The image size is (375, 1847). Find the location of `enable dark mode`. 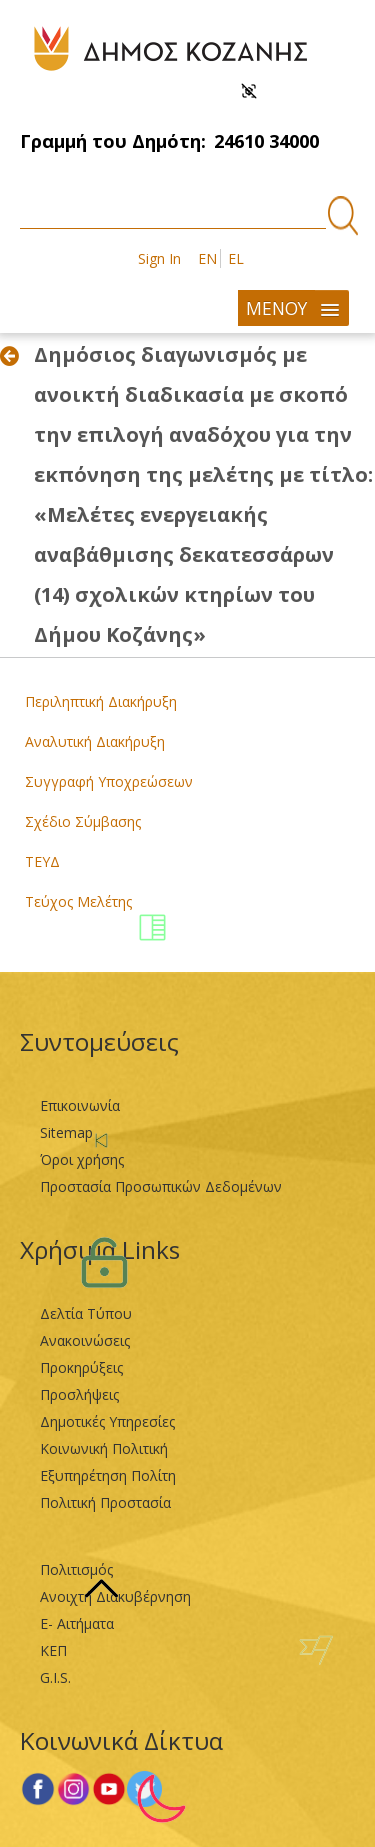

enable dark mode is located at coordinates (161, 1798).